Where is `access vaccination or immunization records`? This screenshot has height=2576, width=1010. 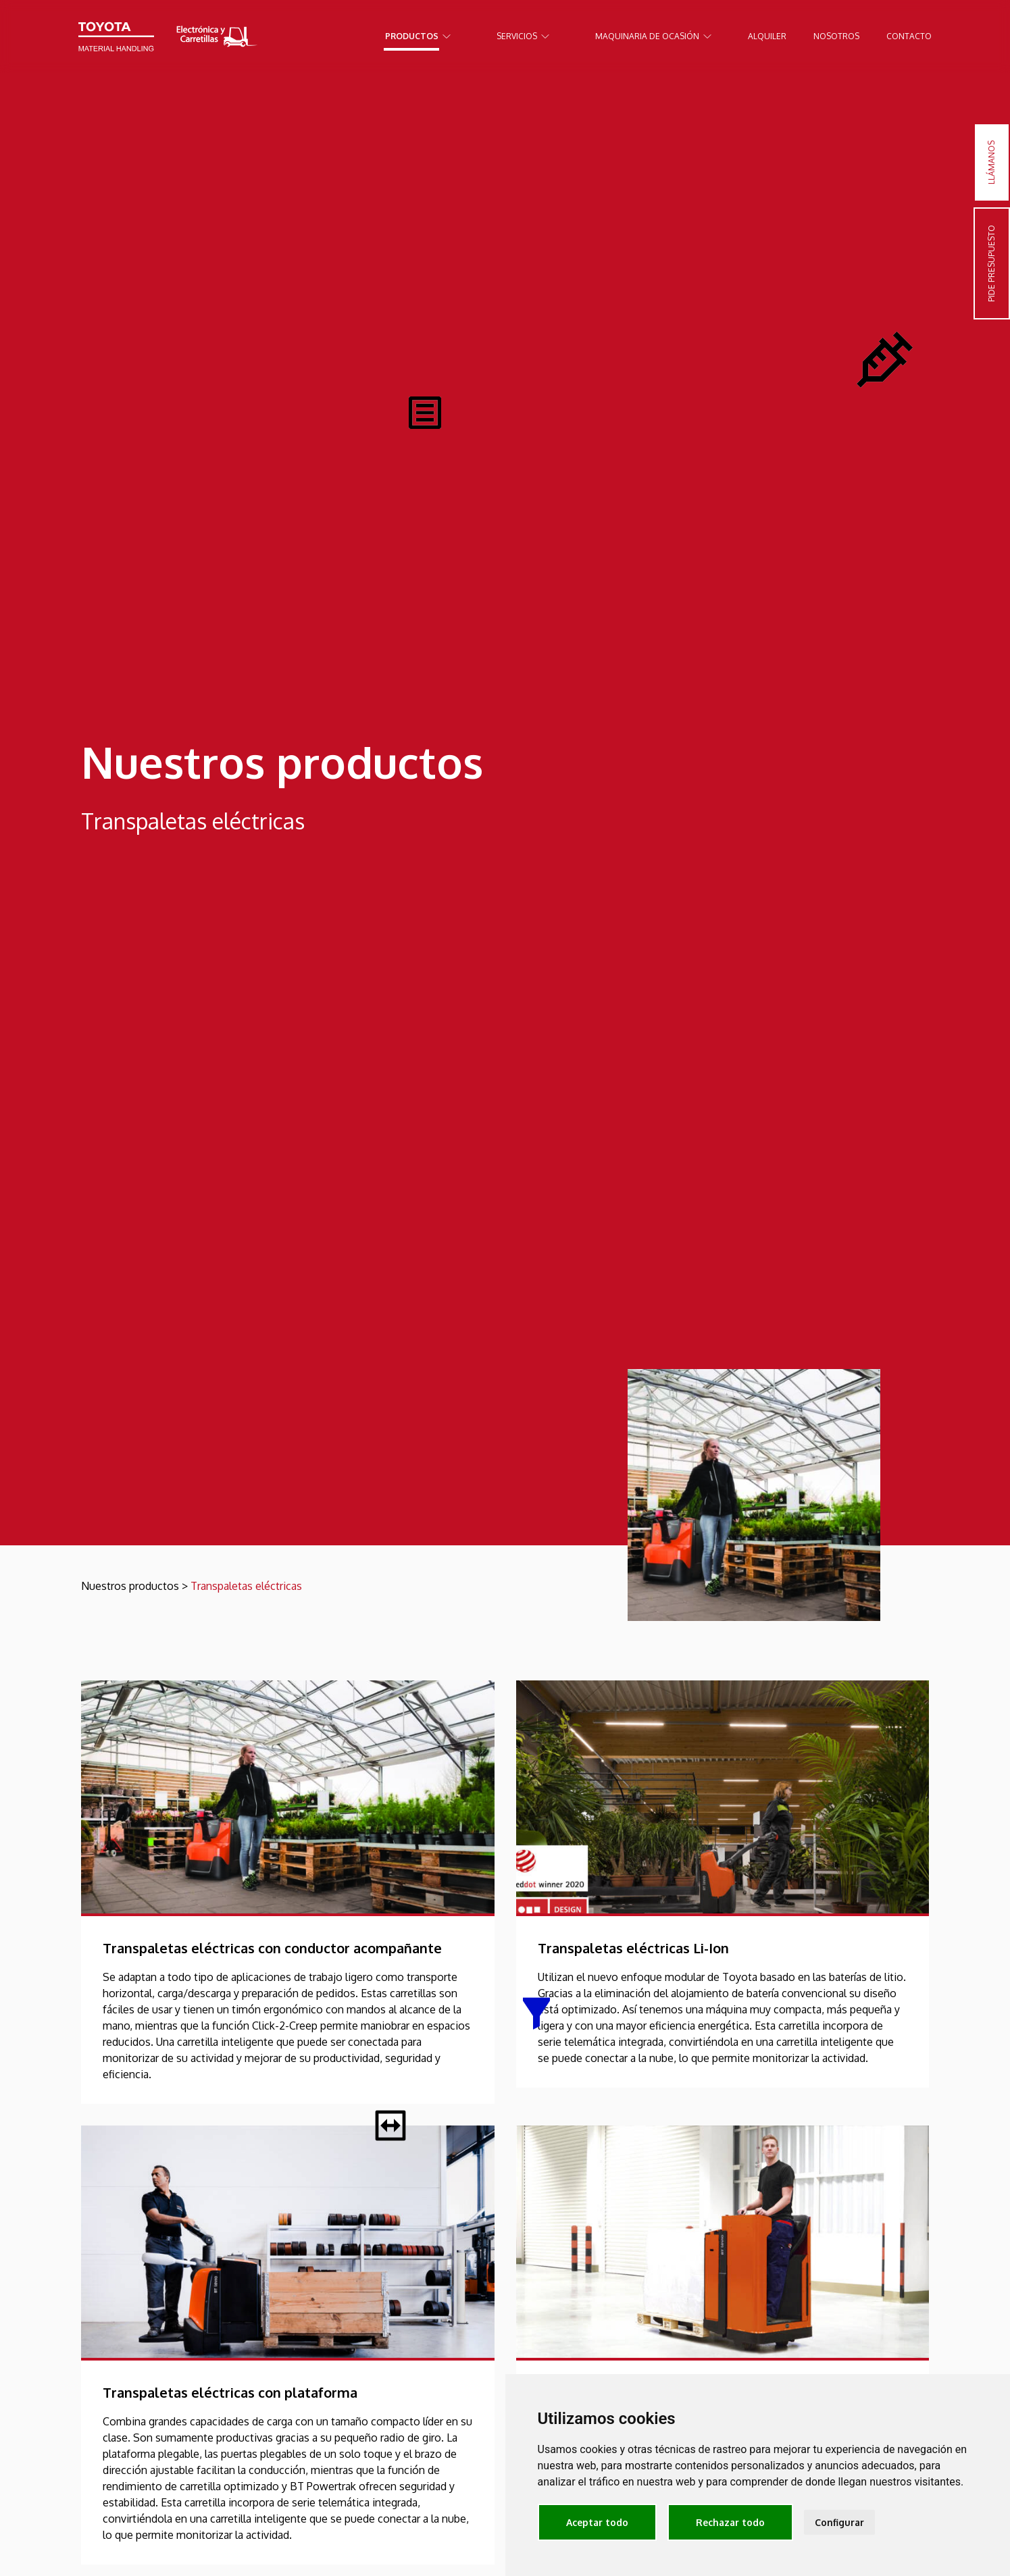 access vaccination or immunization records is located at coordinates (885, 359).